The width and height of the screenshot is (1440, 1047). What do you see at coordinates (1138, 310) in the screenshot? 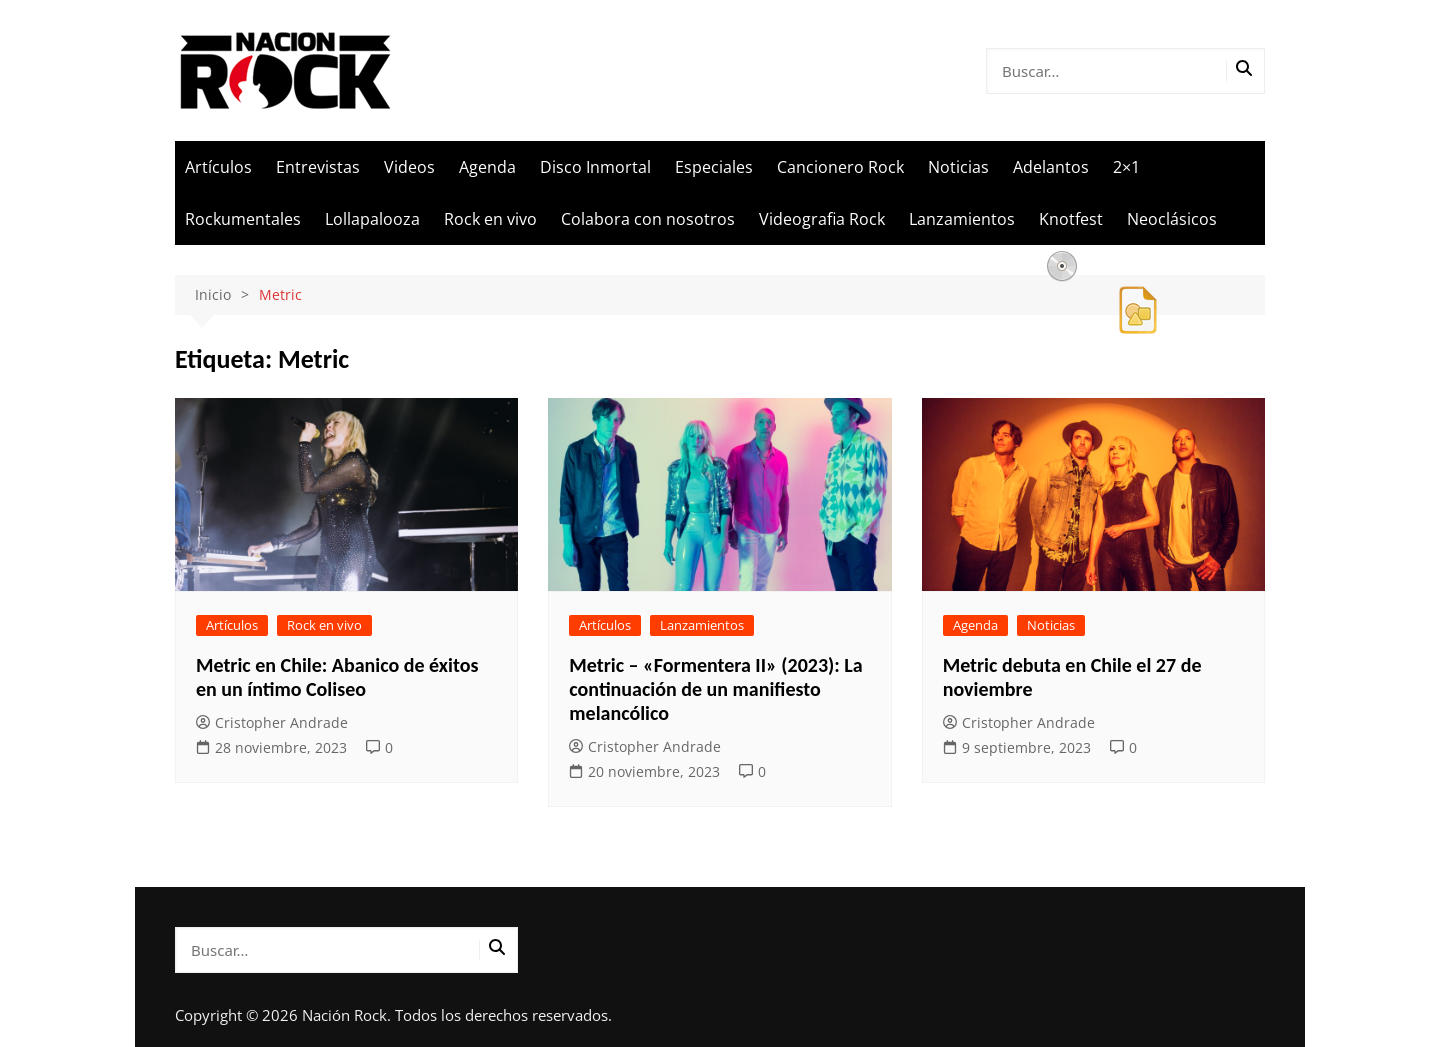
I see `open an opendocument graphics template file` at bounding box center [1138, 310].